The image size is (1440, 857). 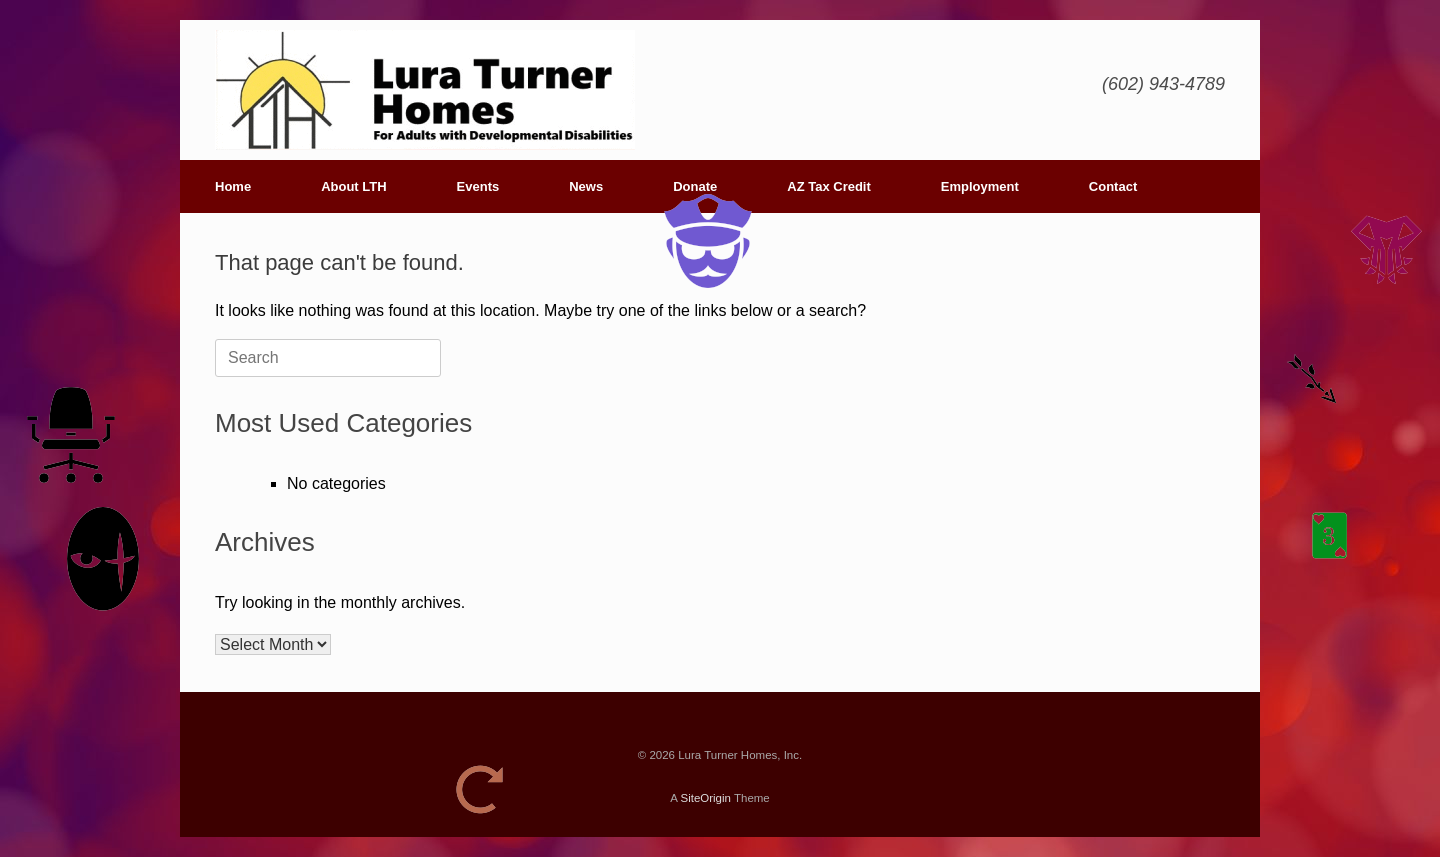 What do you see at coordinates (103, 558) in the screenshot?
I see `select a cyclops or one-eyed character` at bounding box center [103, 558].